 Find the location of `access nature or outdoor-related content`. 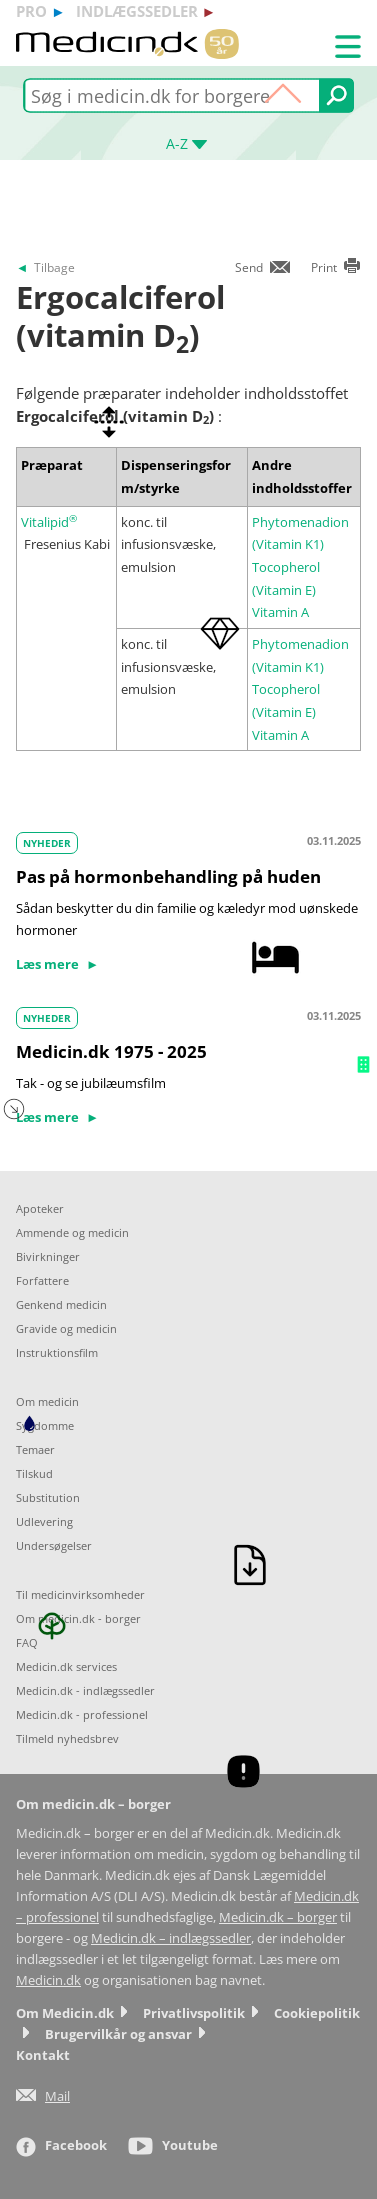

access nature or outdoor-related content is located at coordinates (52, 1626).